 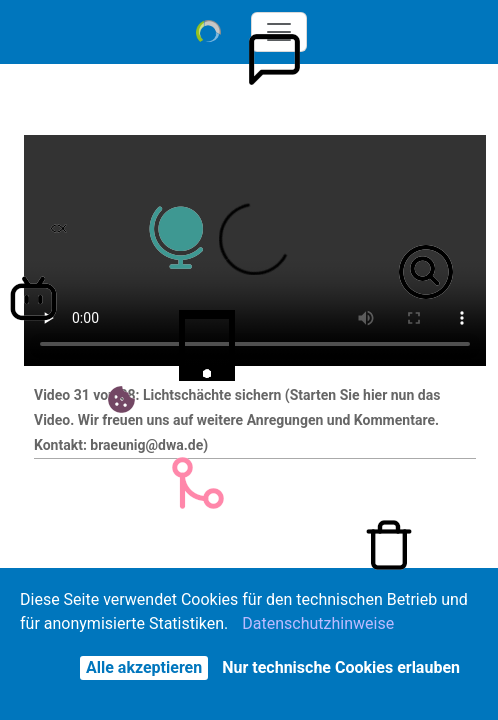 I want to click on indicates christian or faith-based content, so click(x=58, y=228).